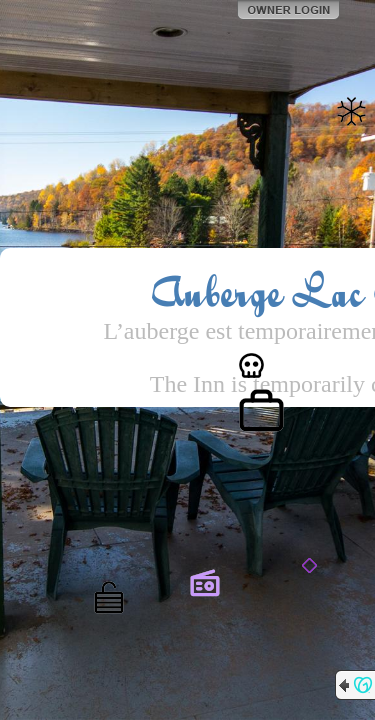 The image size is (375, 720). Describe the element at coordinates (351, 111) in the screenshot. I see `toggle cooling or air conditioning mode` at that location.